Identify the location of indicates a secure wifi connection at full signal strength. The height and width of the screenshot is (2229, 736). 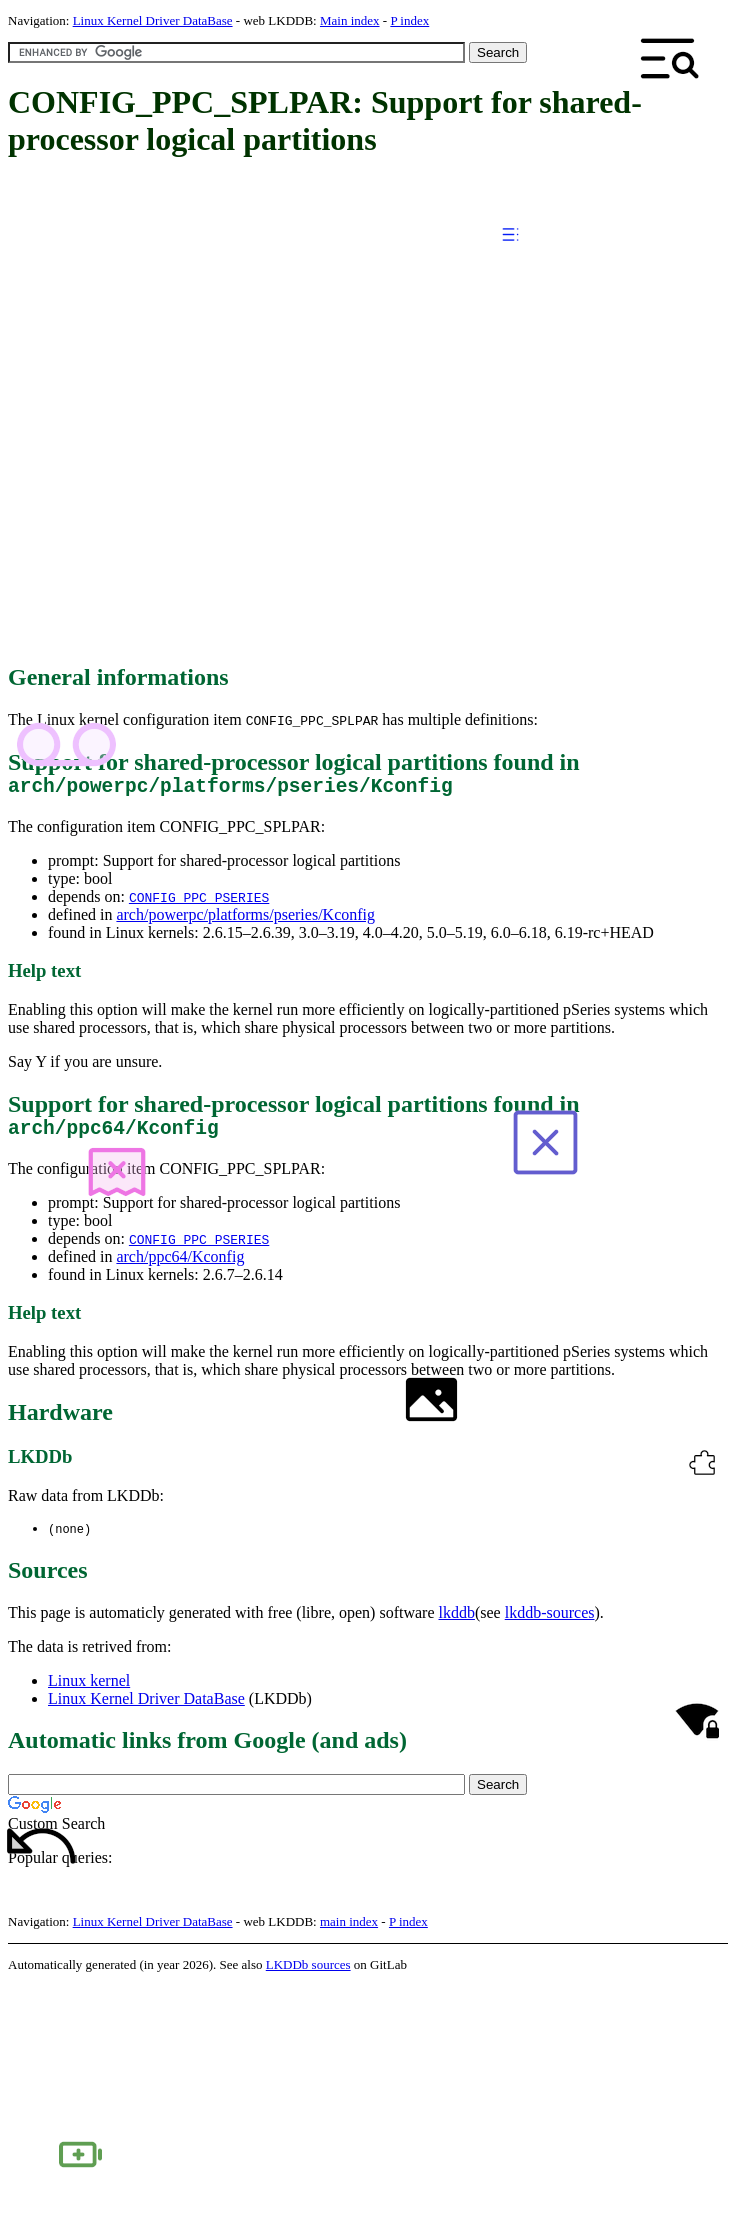
(697, 1720).